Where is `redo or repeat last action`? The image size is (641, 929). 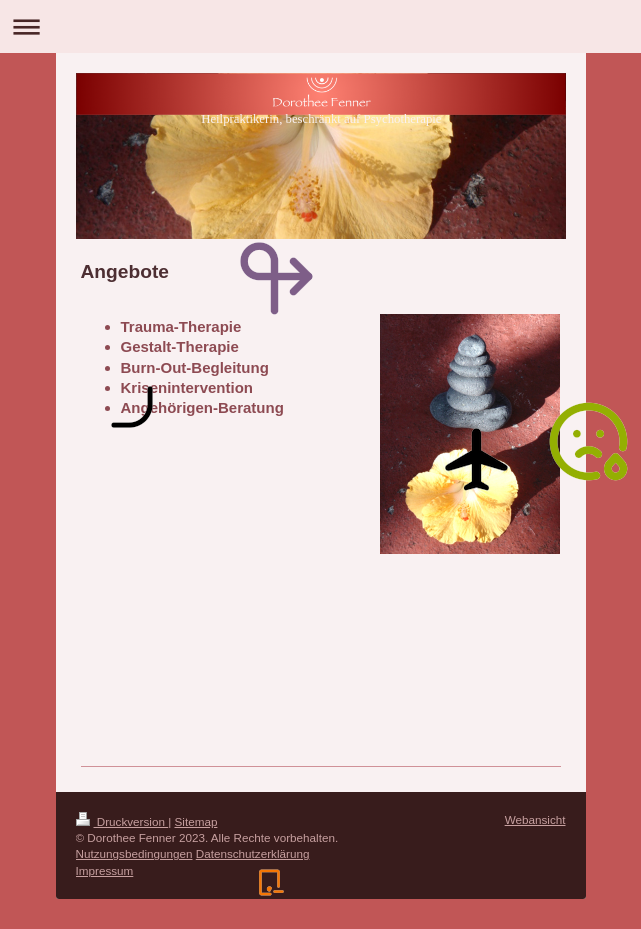 redo or repeat last action is located at coordinates (274, 276).